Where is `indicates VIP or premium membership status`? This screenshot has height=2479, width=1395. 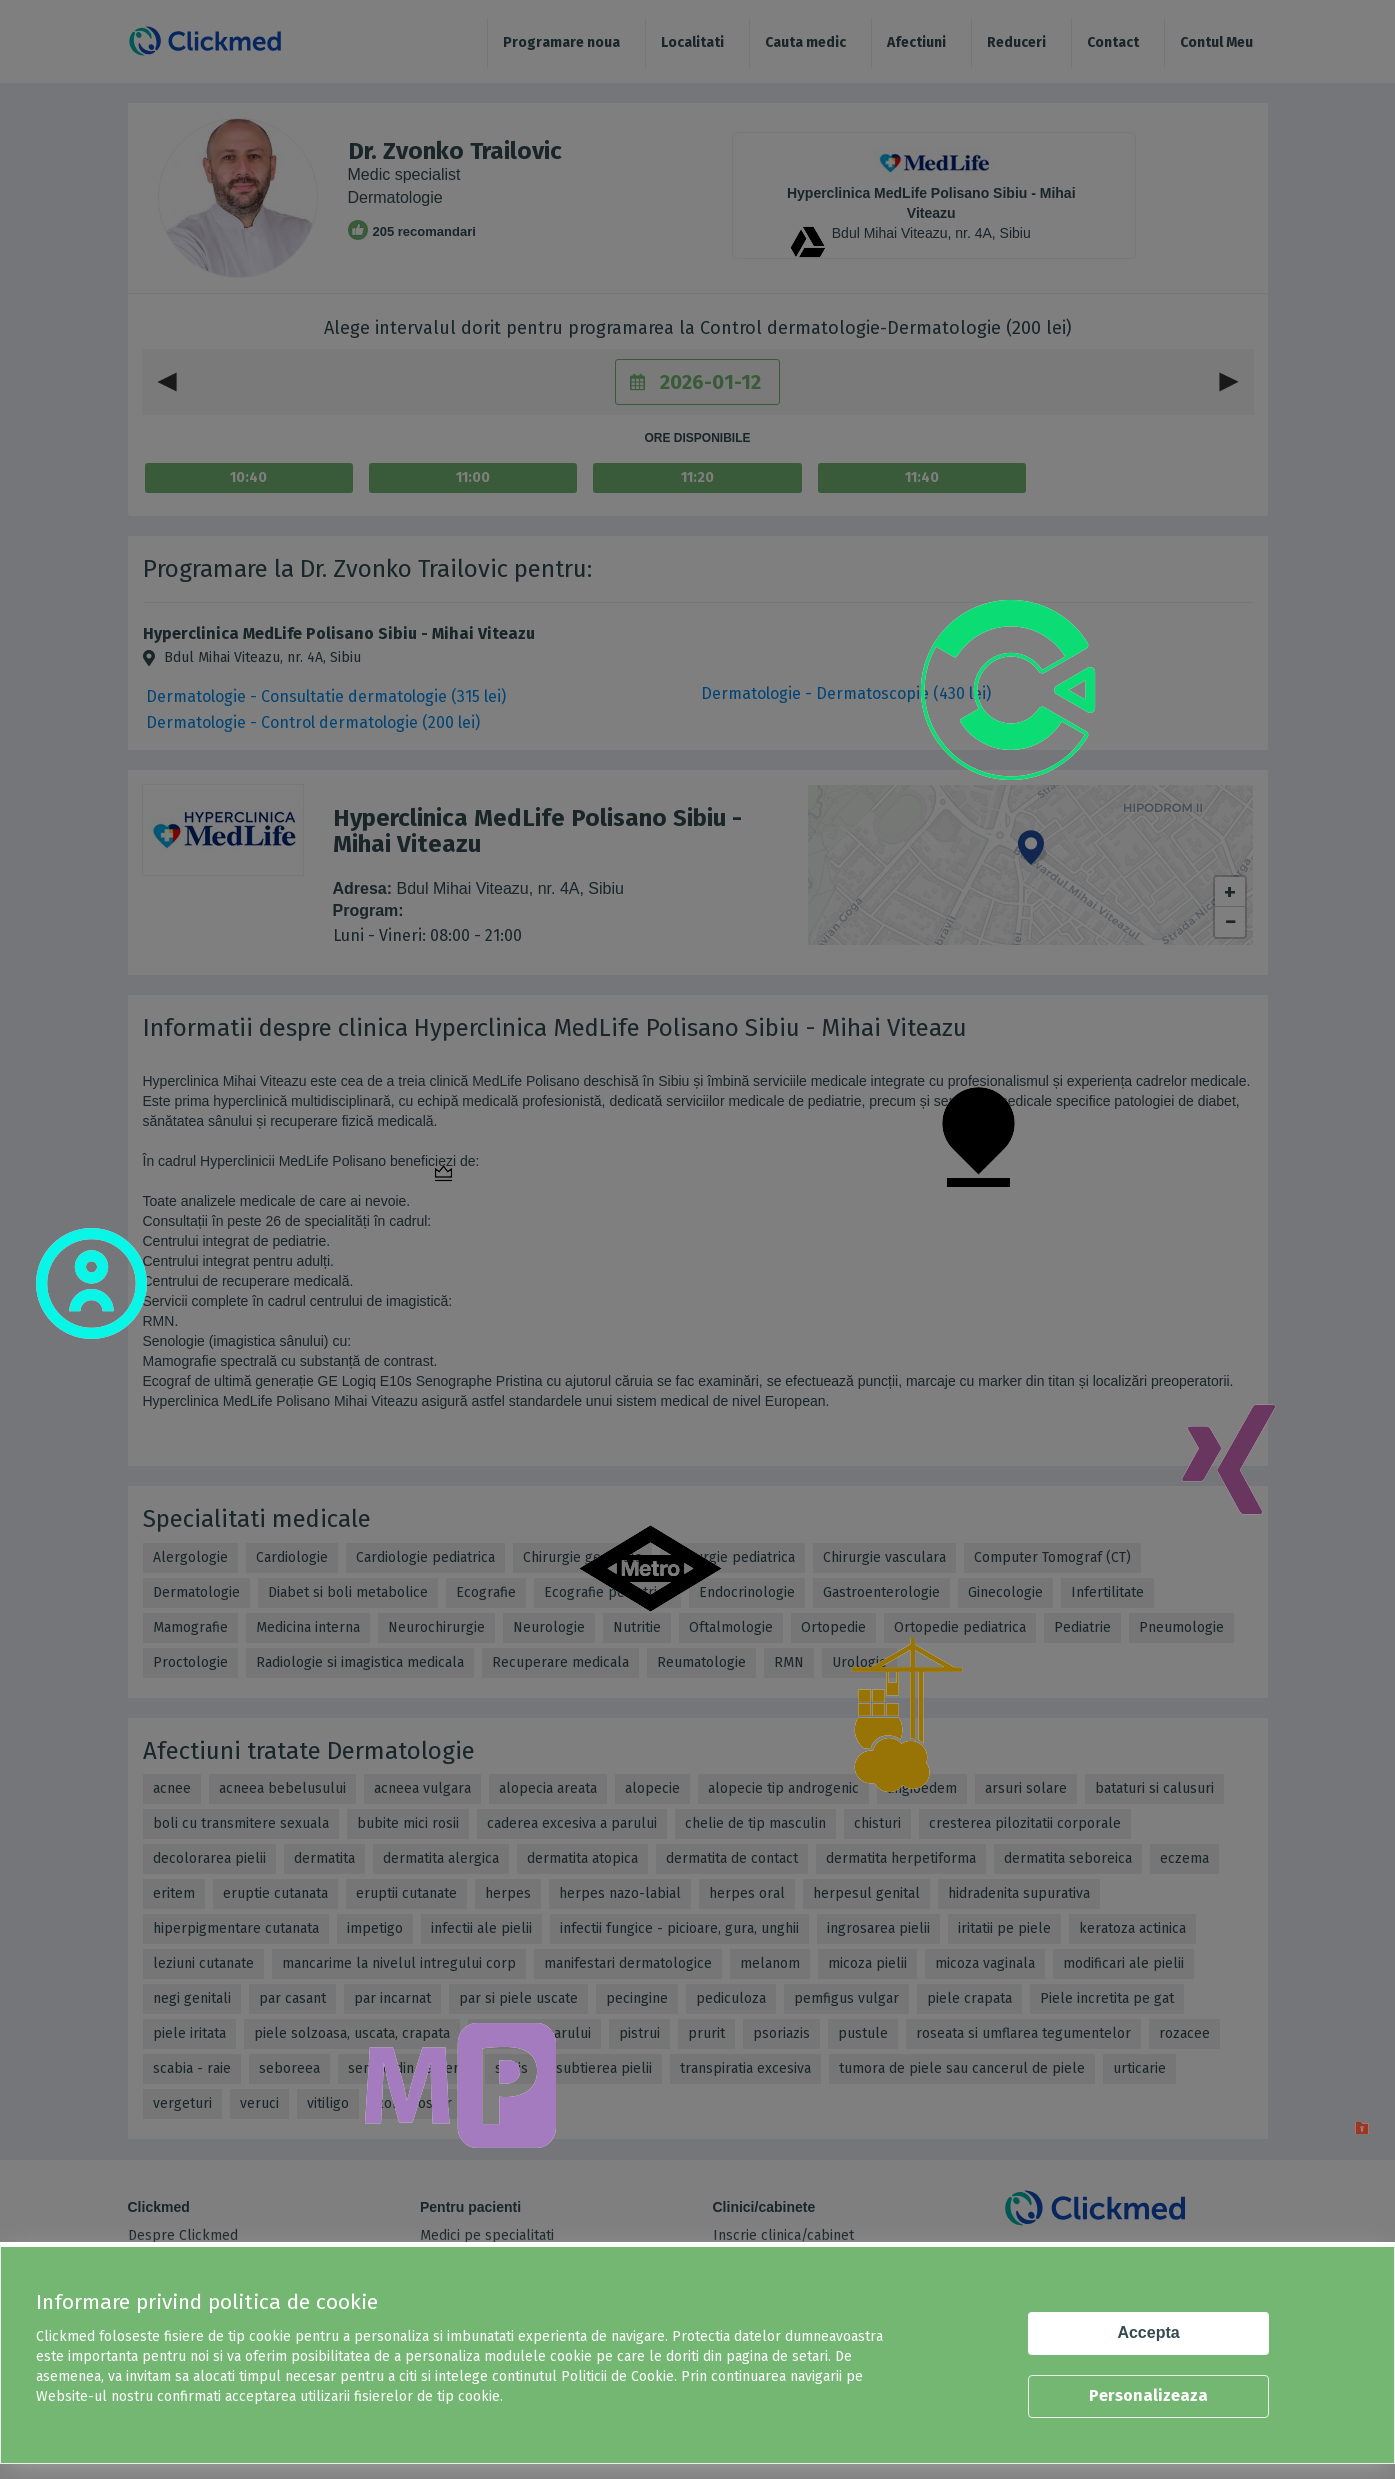 indicates VIP or premium membership status is located at coordinates (443, 1173).